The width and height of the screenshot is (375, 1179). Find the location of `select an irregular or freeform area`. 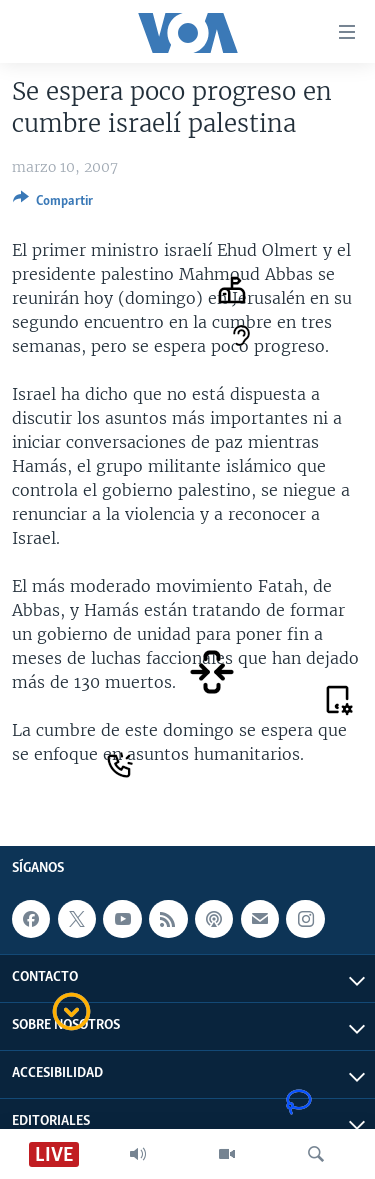

select an irregular or freeform area is located at coordinates (299, 1102).